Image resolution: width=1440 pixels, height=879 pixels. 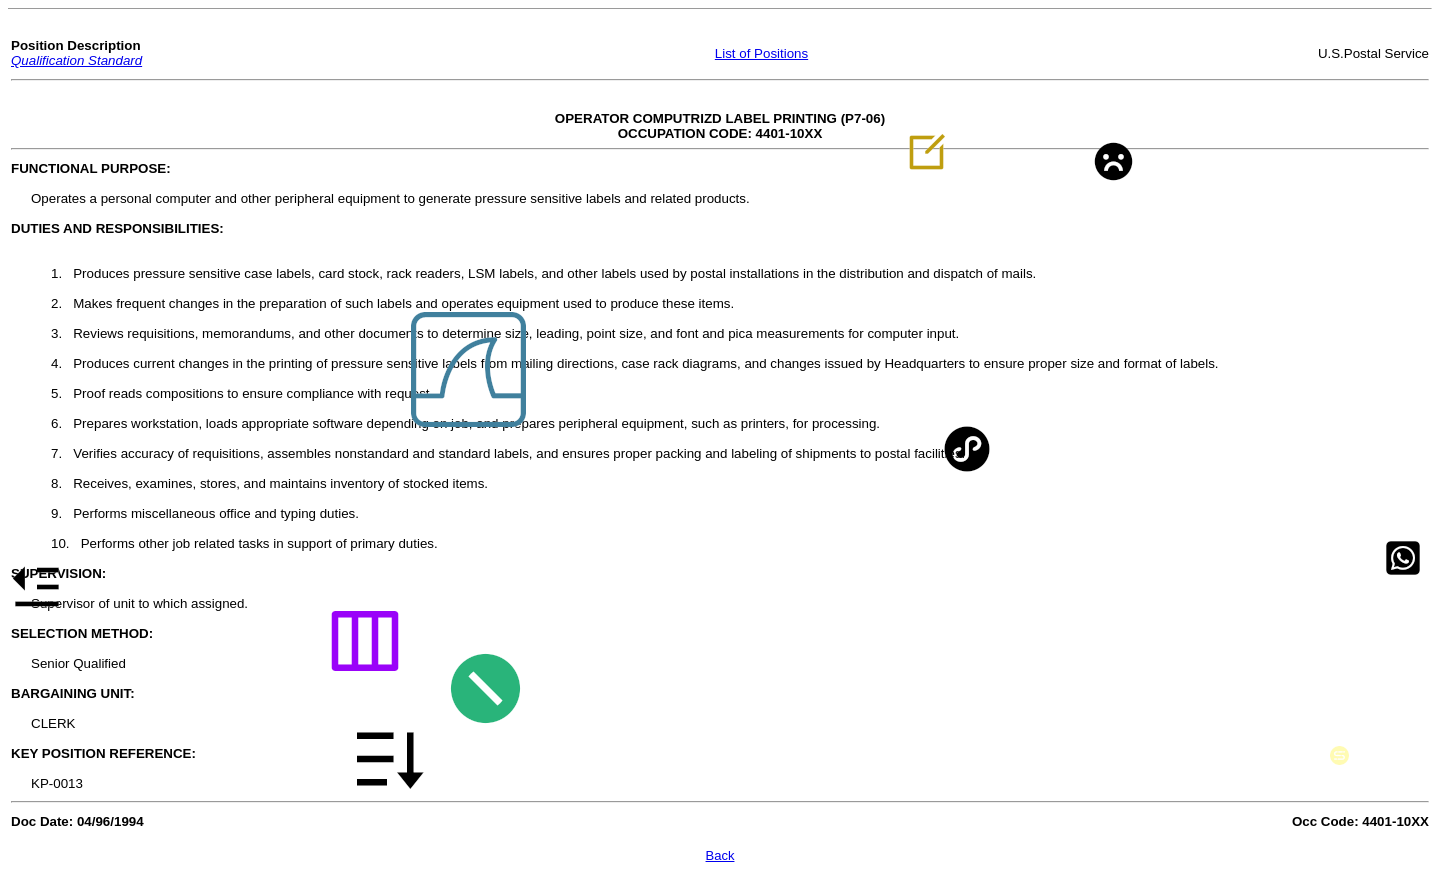 I want to click on open wechat mini program, so click(x=967, y=449).